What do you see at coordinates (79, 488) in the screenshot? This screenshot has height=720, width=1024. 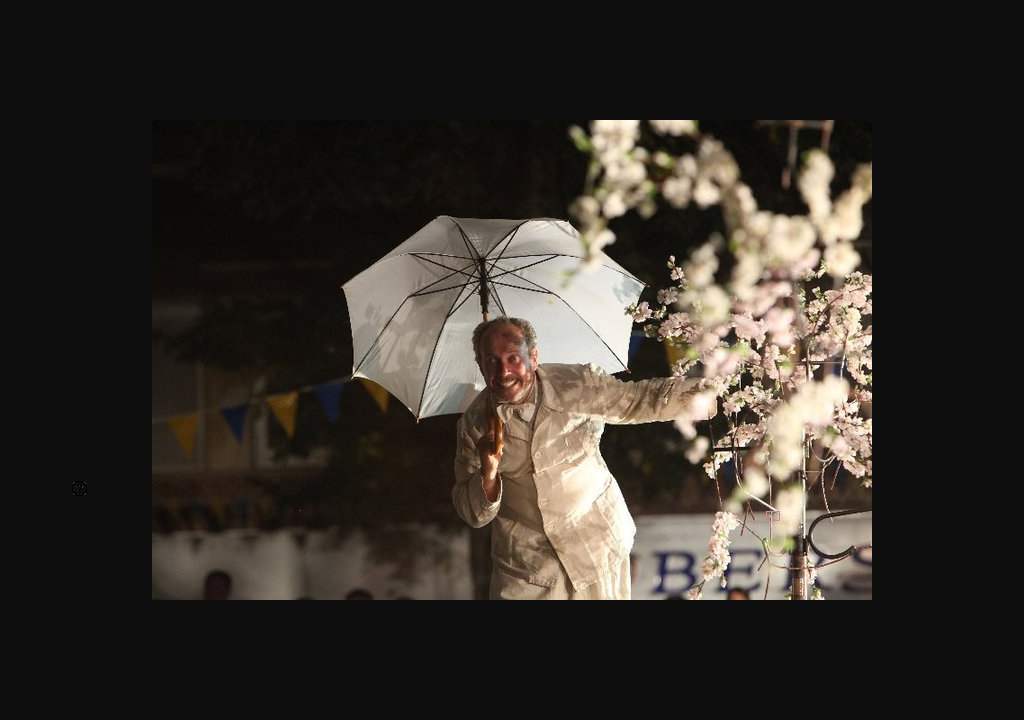 I see `access help or support` at bounding box center [79, 488].